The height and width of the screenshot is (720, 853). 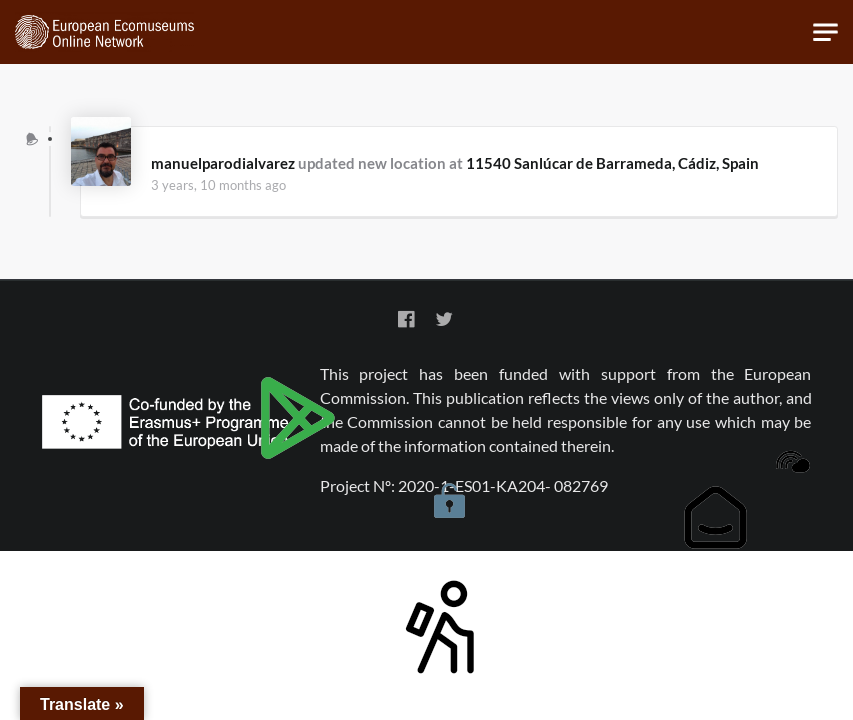 What do you see at coordinates (444, 627) in the screenshot?
I see `access hiking or trail activities` at bounding box center [444, 627].